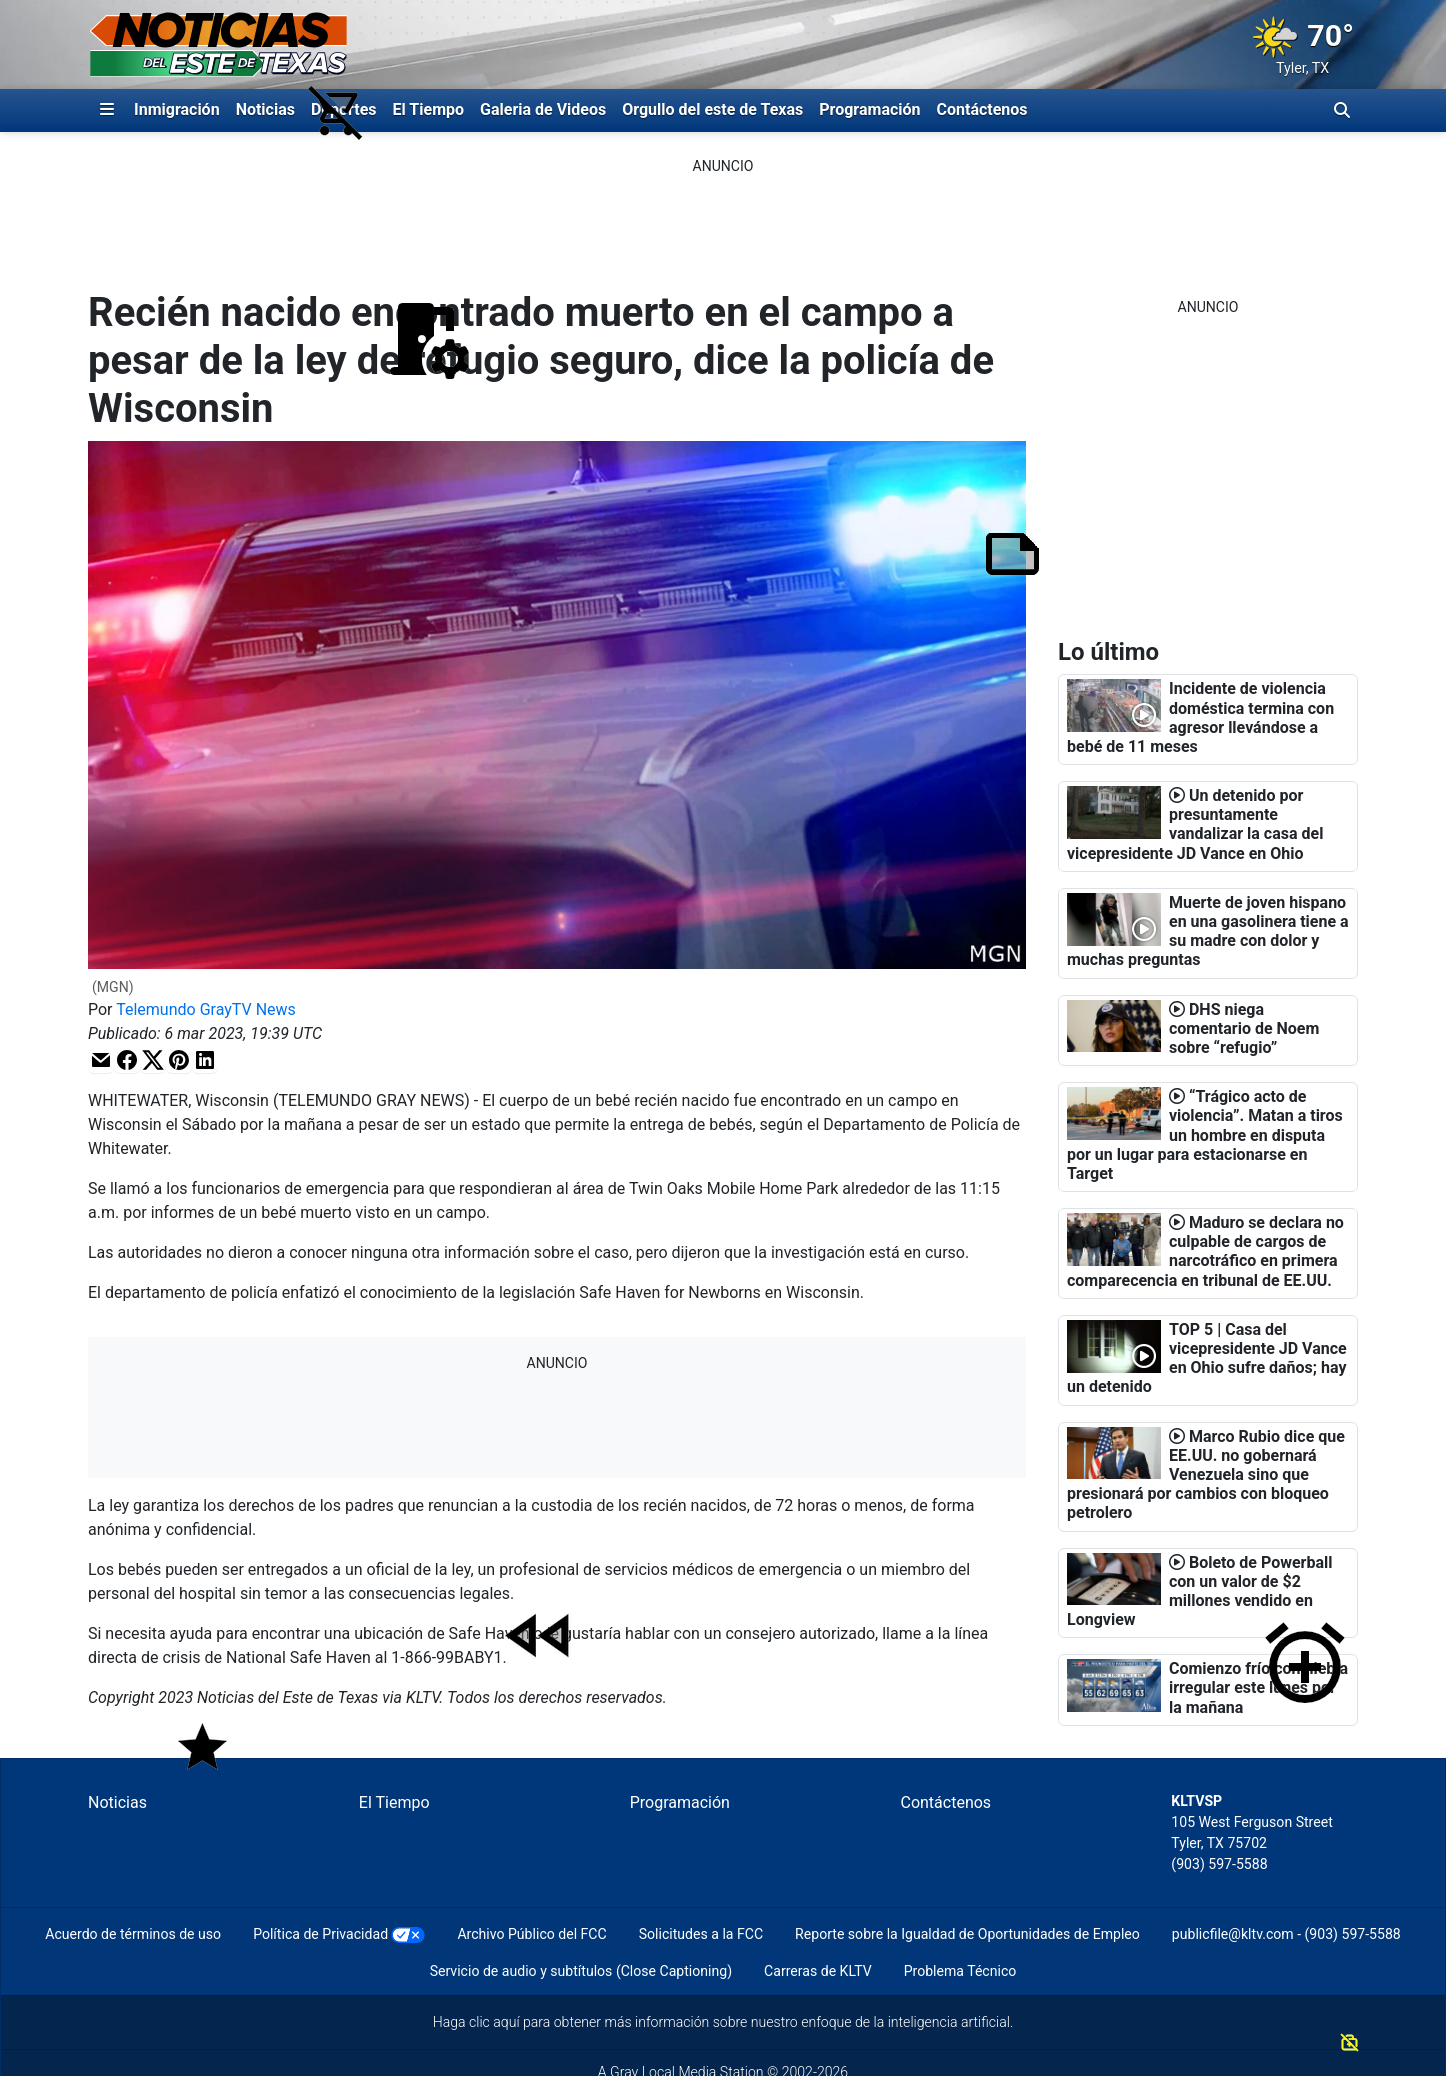 The image size is (1446, 2076). What do you see at coordinates (539, 1635) in the screenshot?
I see `rewind media playback` at bounding box center [539, 1635].